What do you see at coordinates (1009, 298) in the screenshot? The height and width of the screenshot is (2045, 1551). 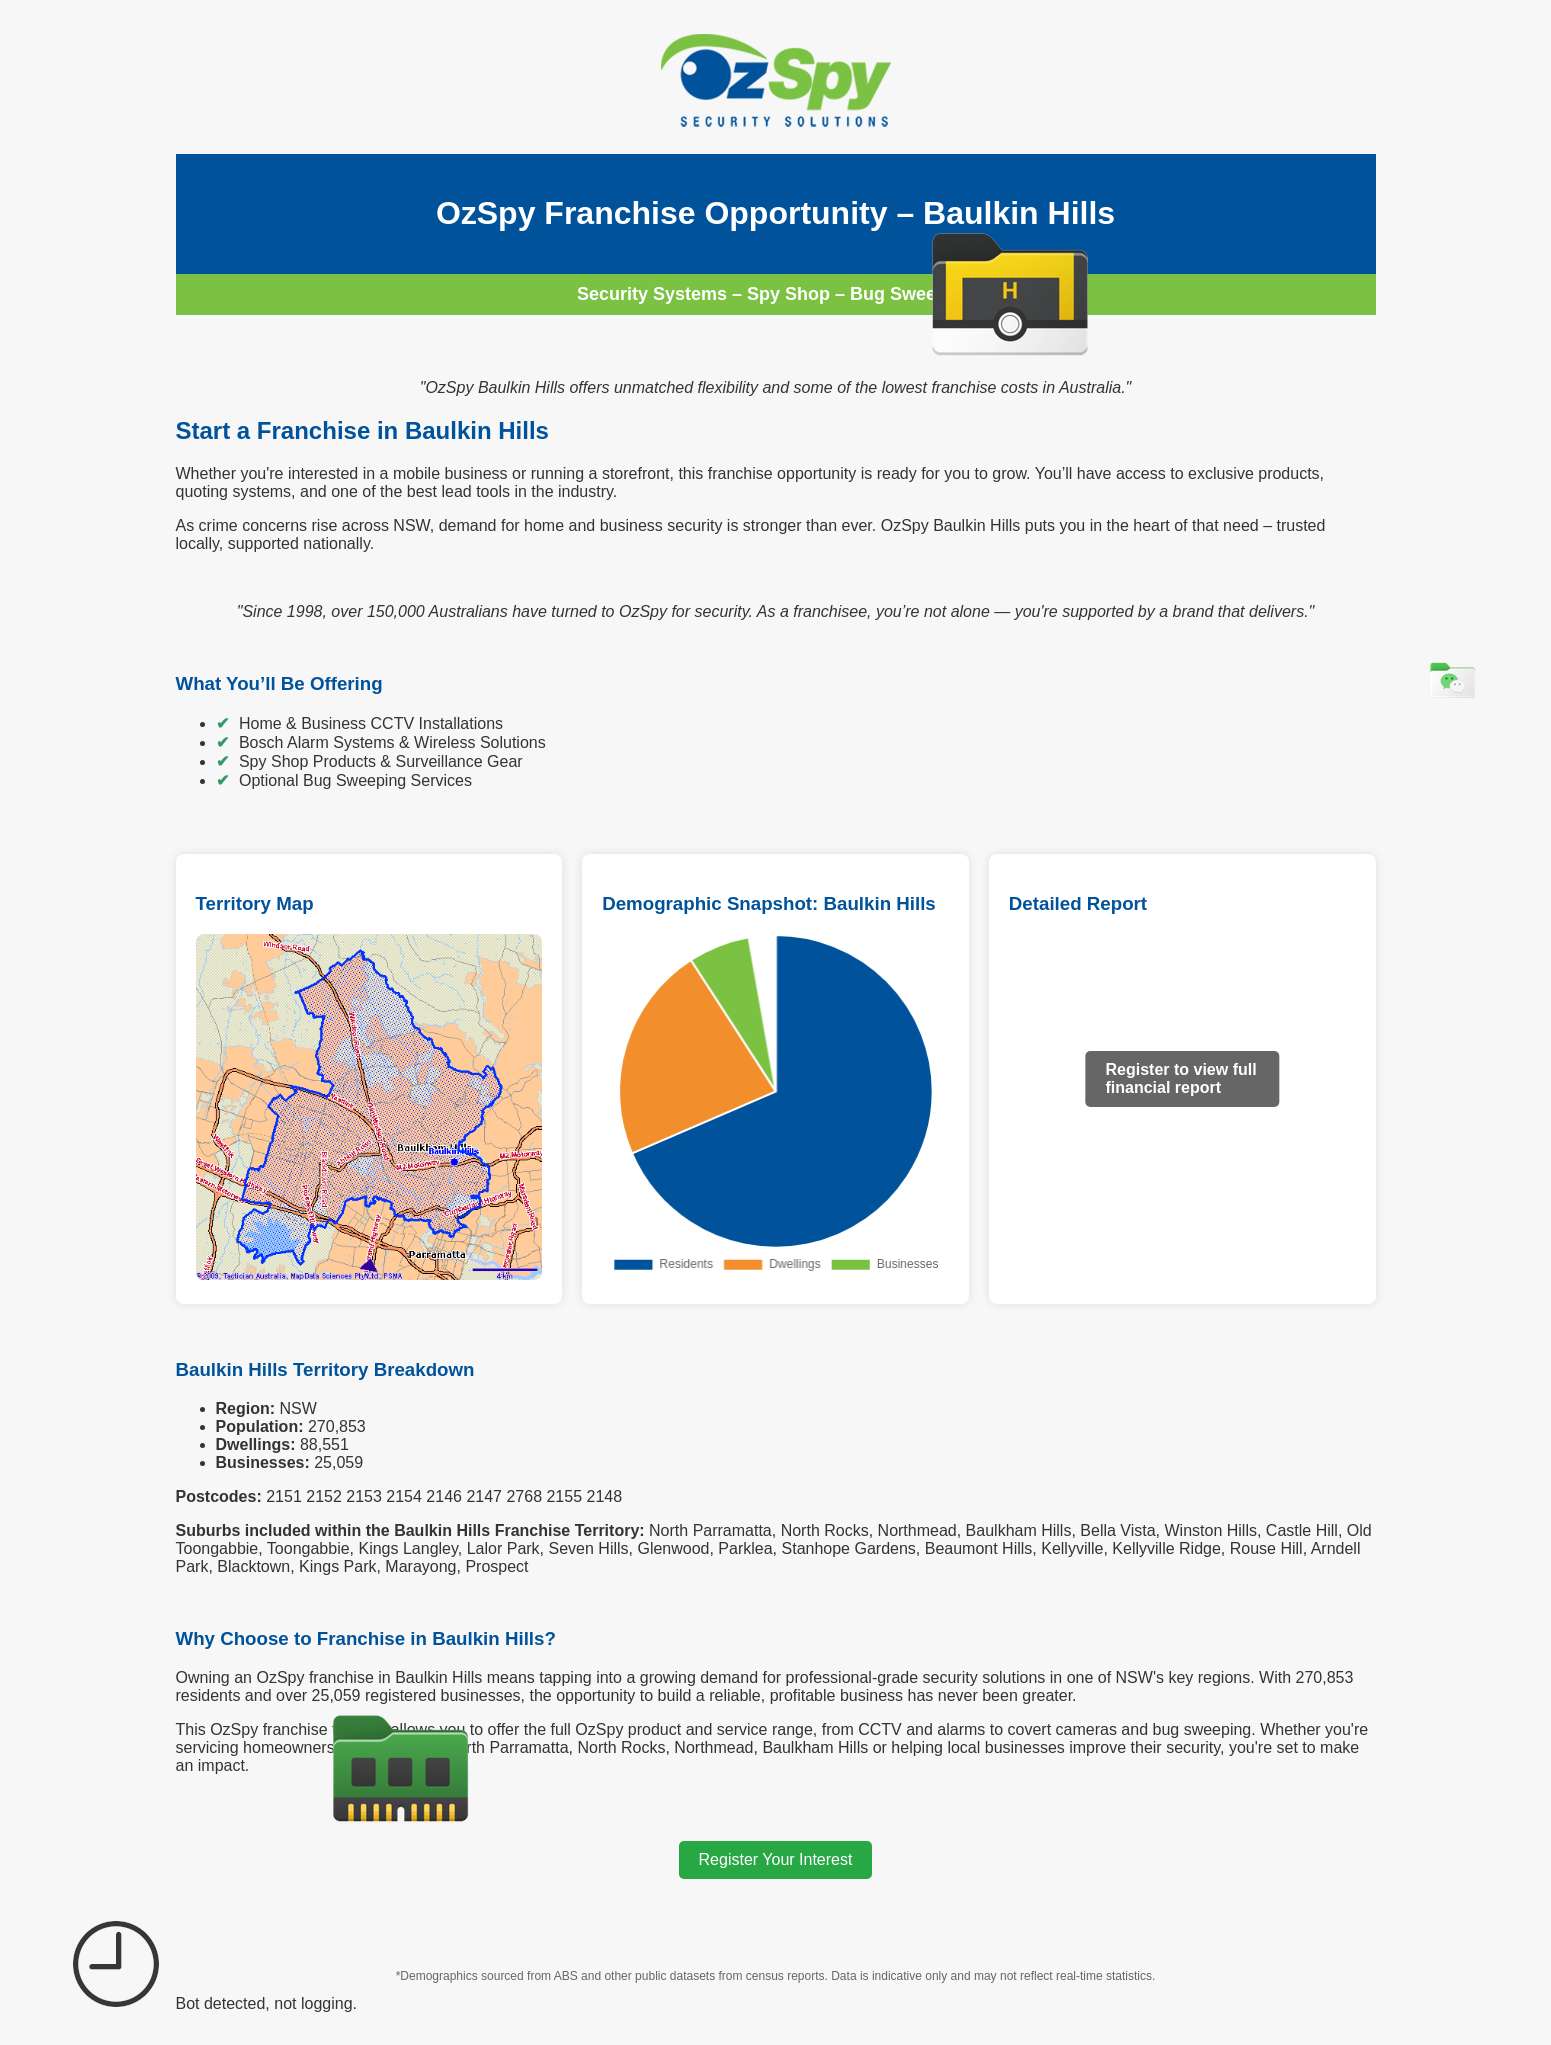 I see `folder for pokémon ultra ball collection or related game files` at bounding box center [1009, 298].